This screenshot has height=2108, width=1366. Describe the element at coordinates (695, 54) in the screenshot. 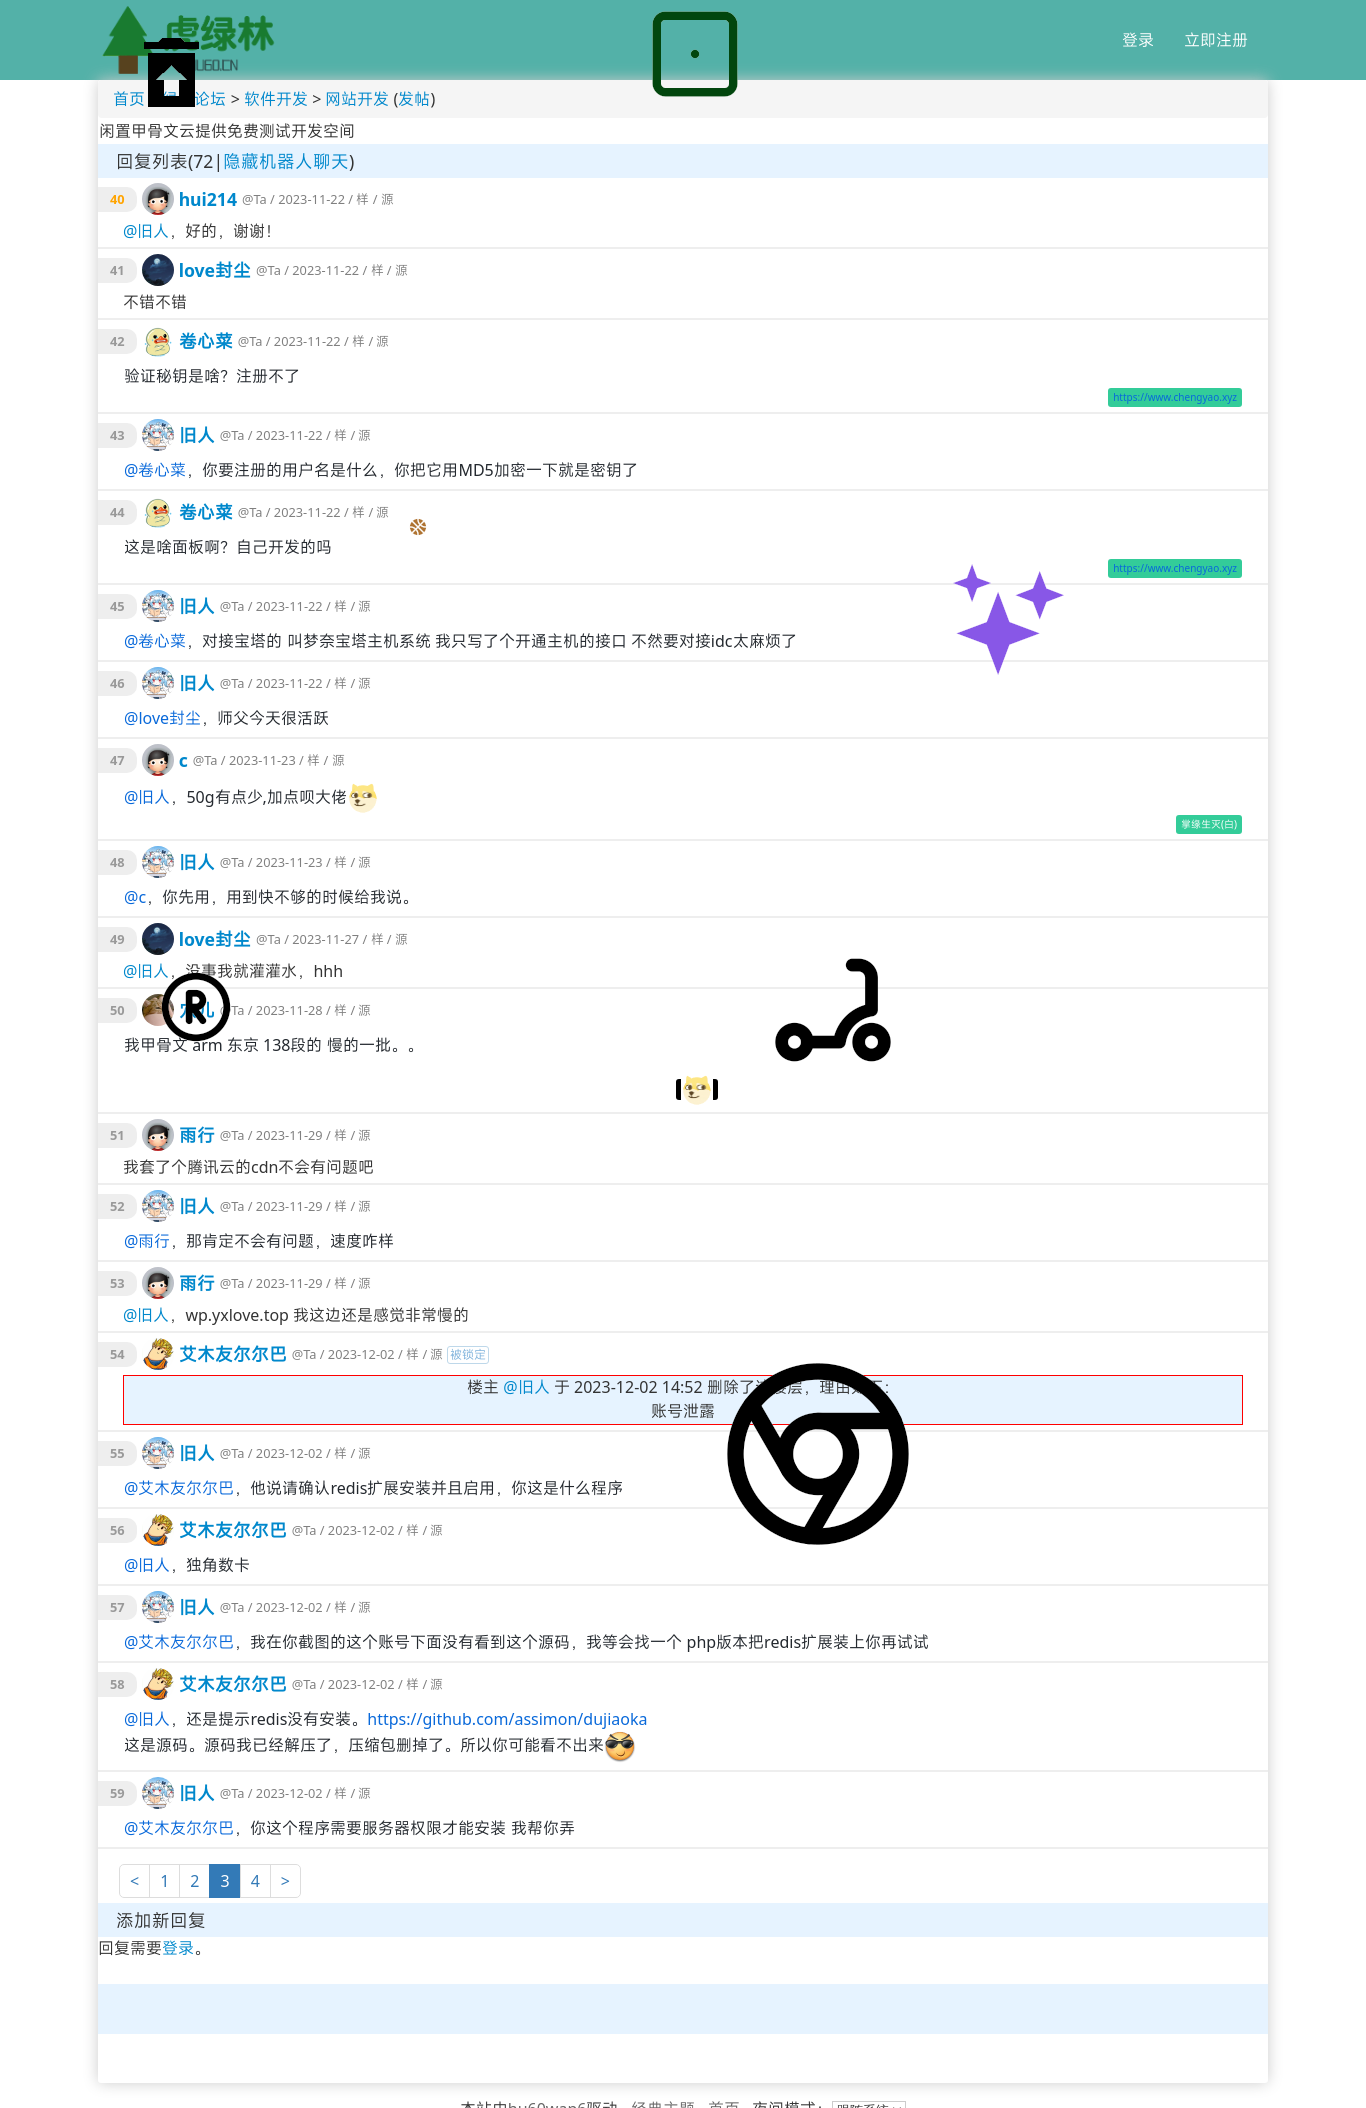

I see `roll the dice or generate a random result` at that location.